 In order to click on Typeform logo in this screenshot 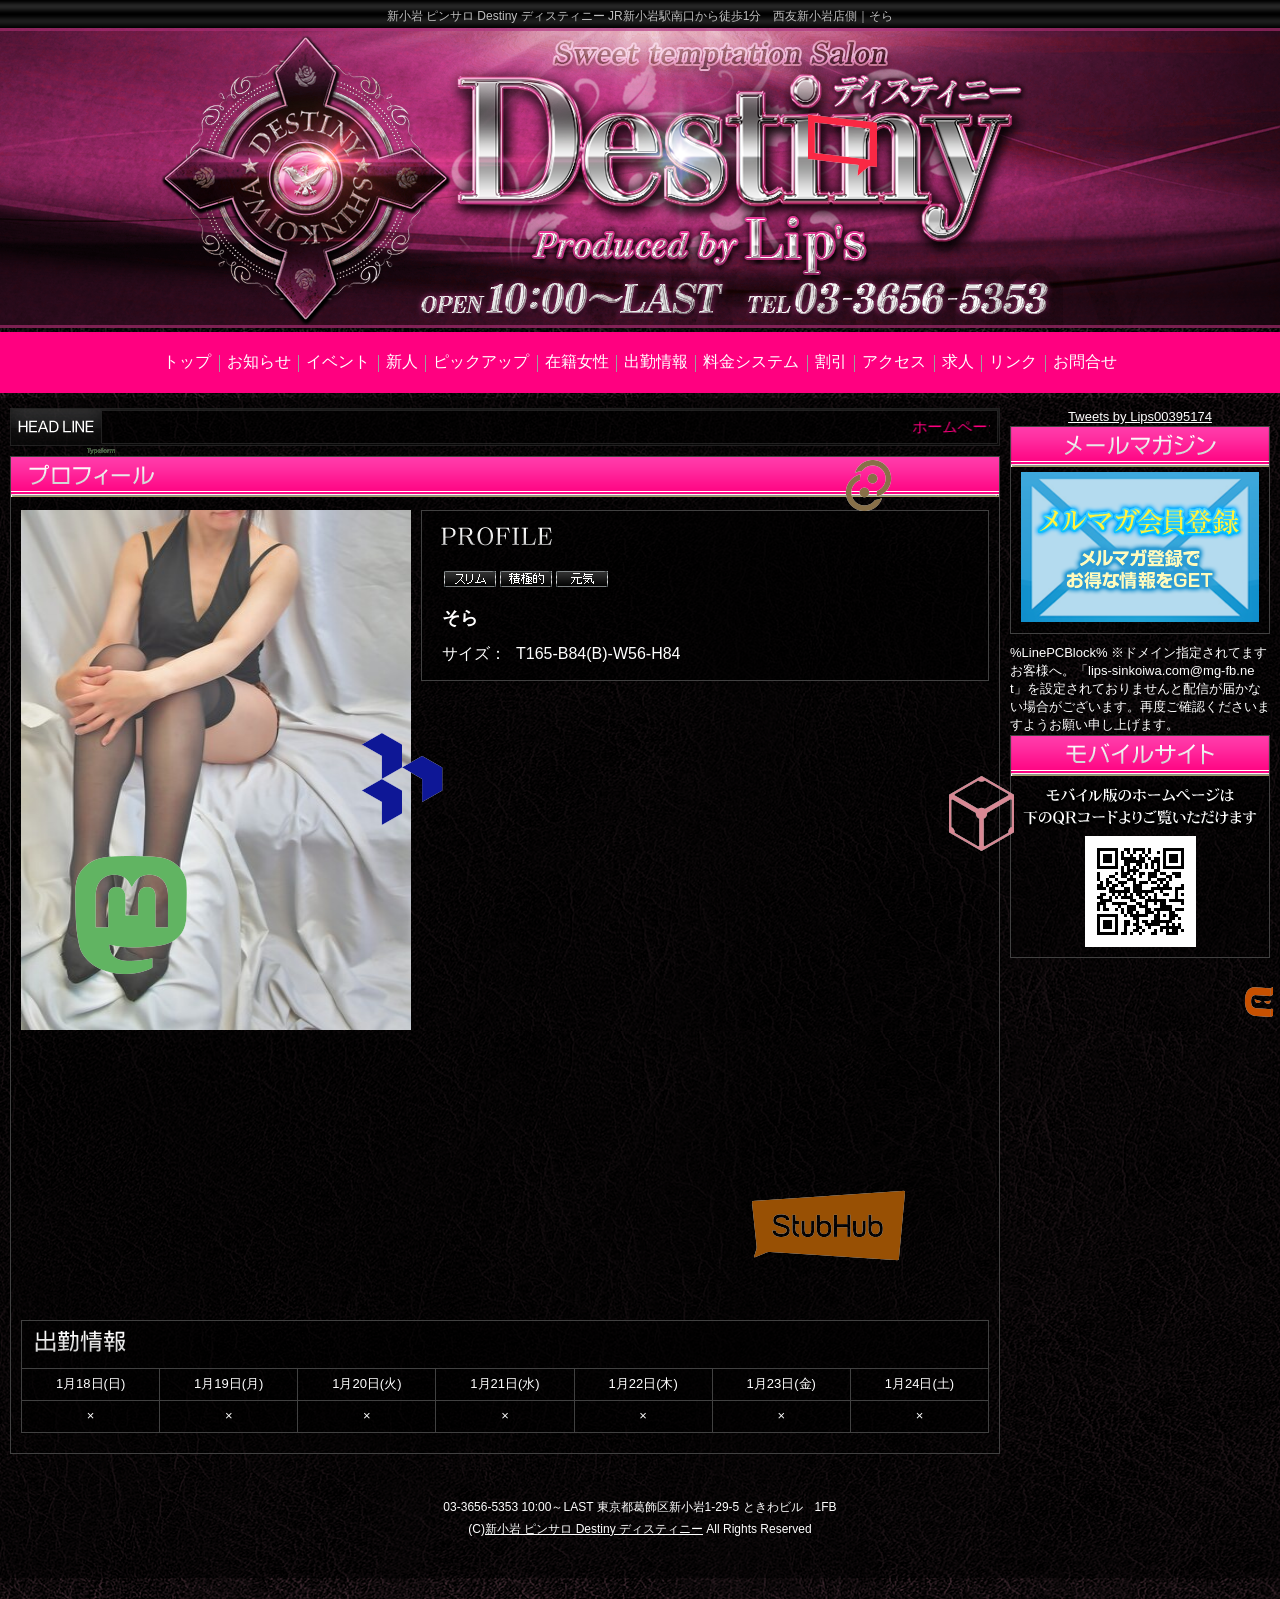, I will do `click(101, 451)`.